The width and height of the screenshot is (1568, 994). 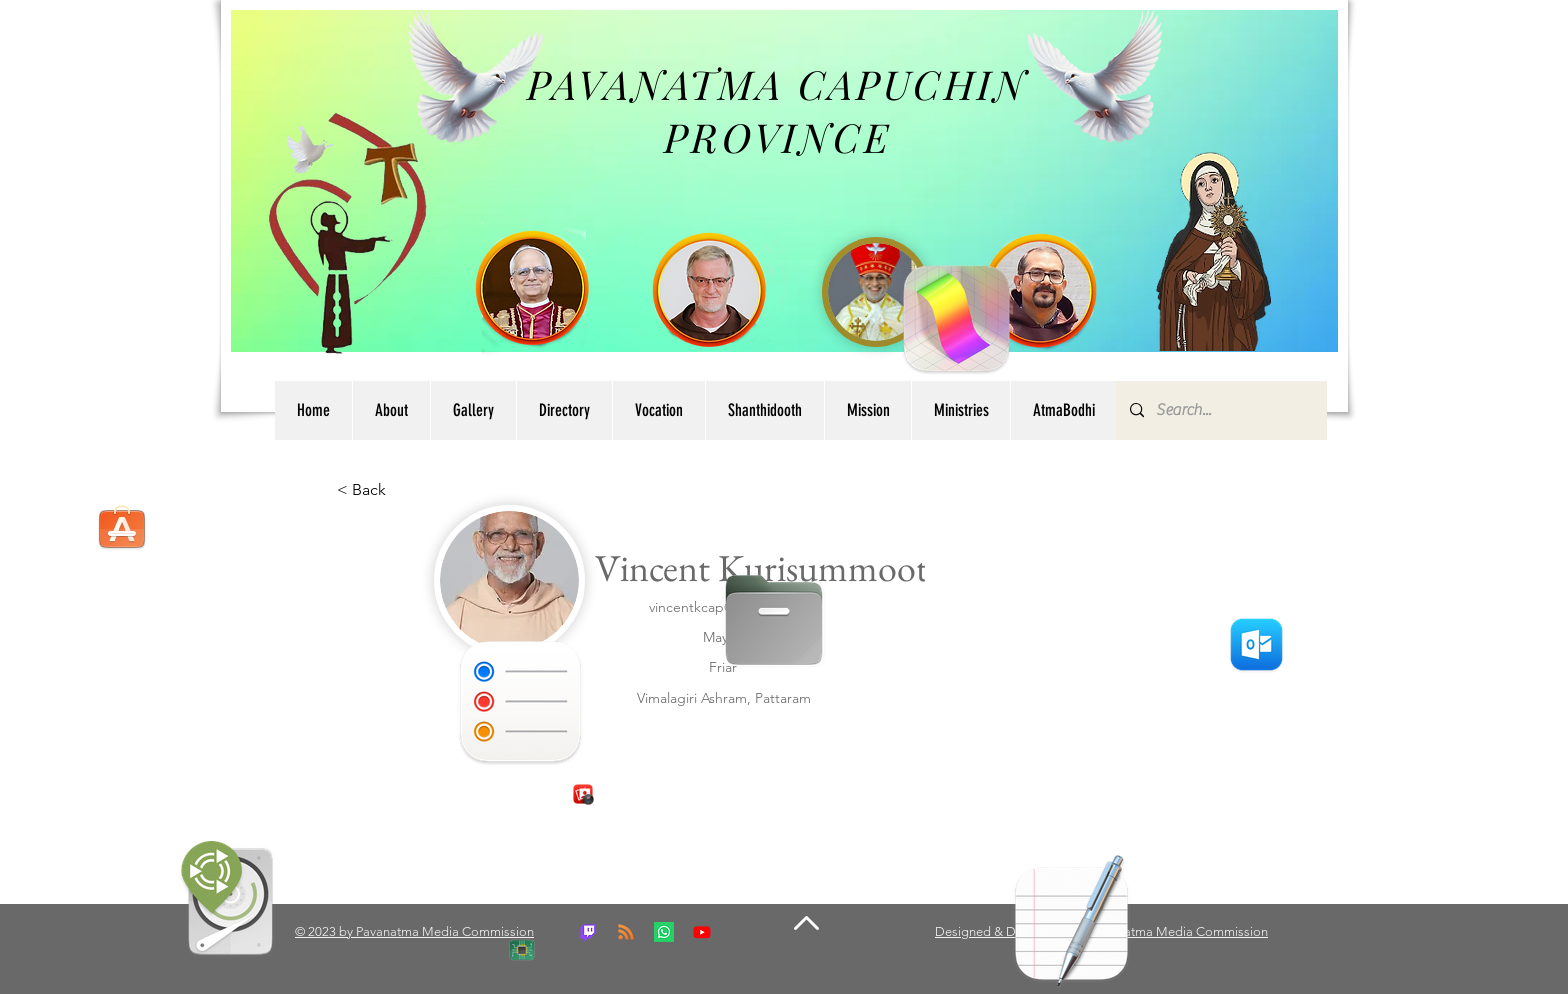 What do you see at coordinates (520, 701) in the screenshot?
I see `open the Reminders app` at bounding box center [520, 701].